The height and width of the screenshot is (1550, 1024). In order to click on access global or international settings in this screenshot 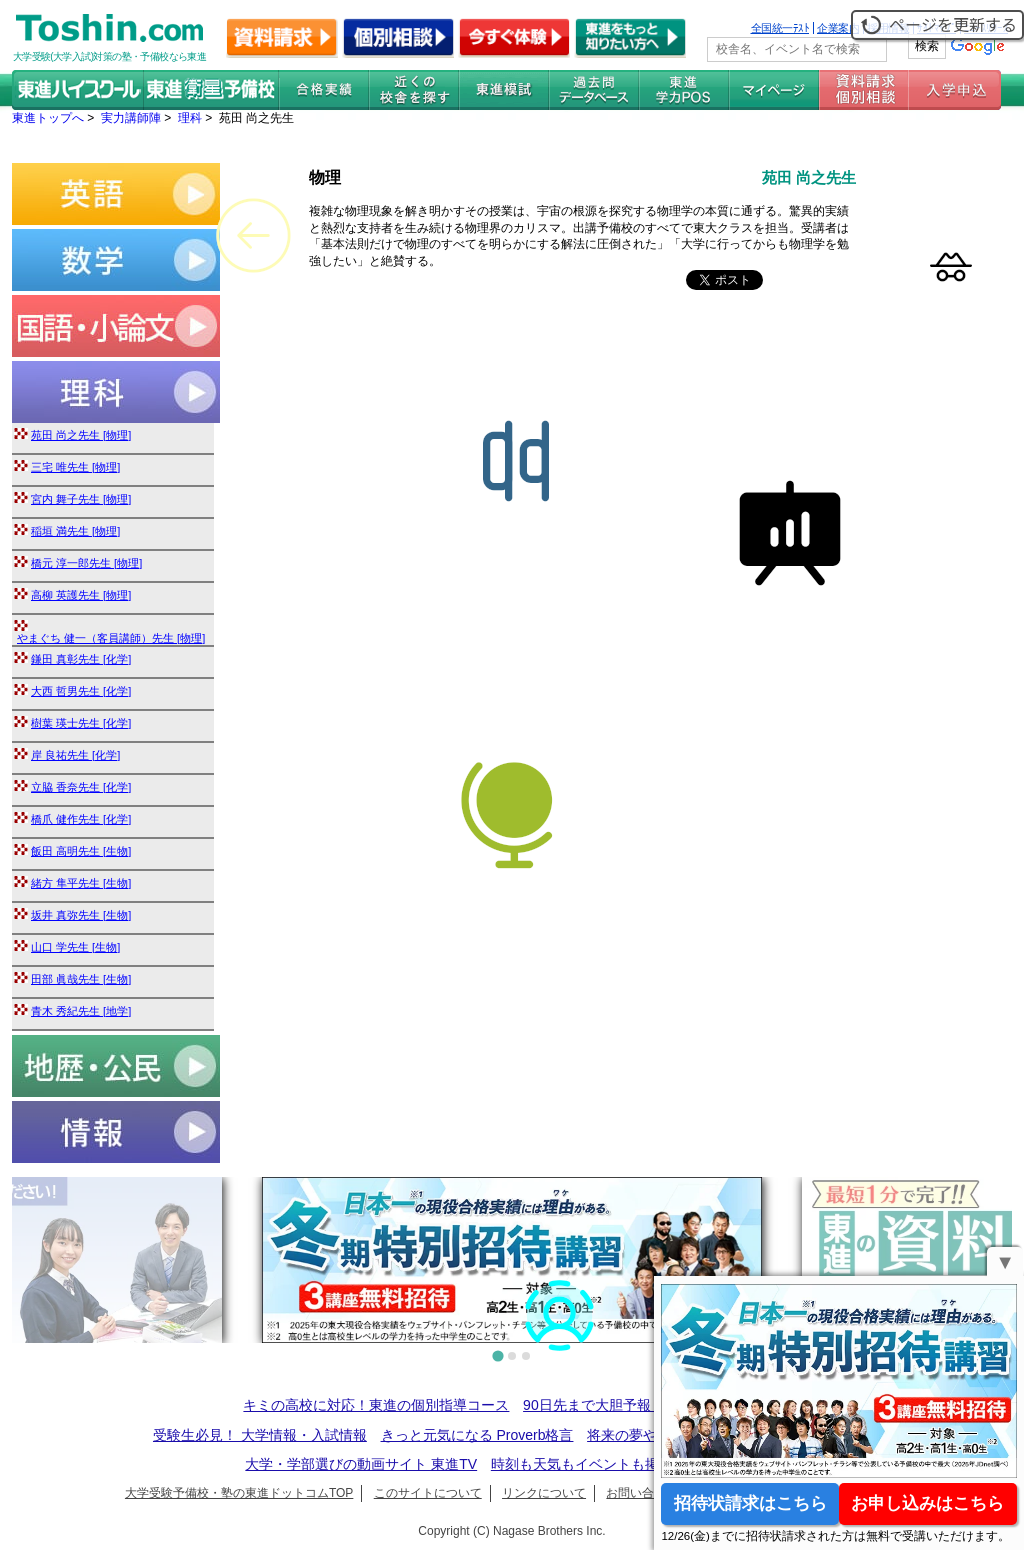, I will do `click(510, 811)`.